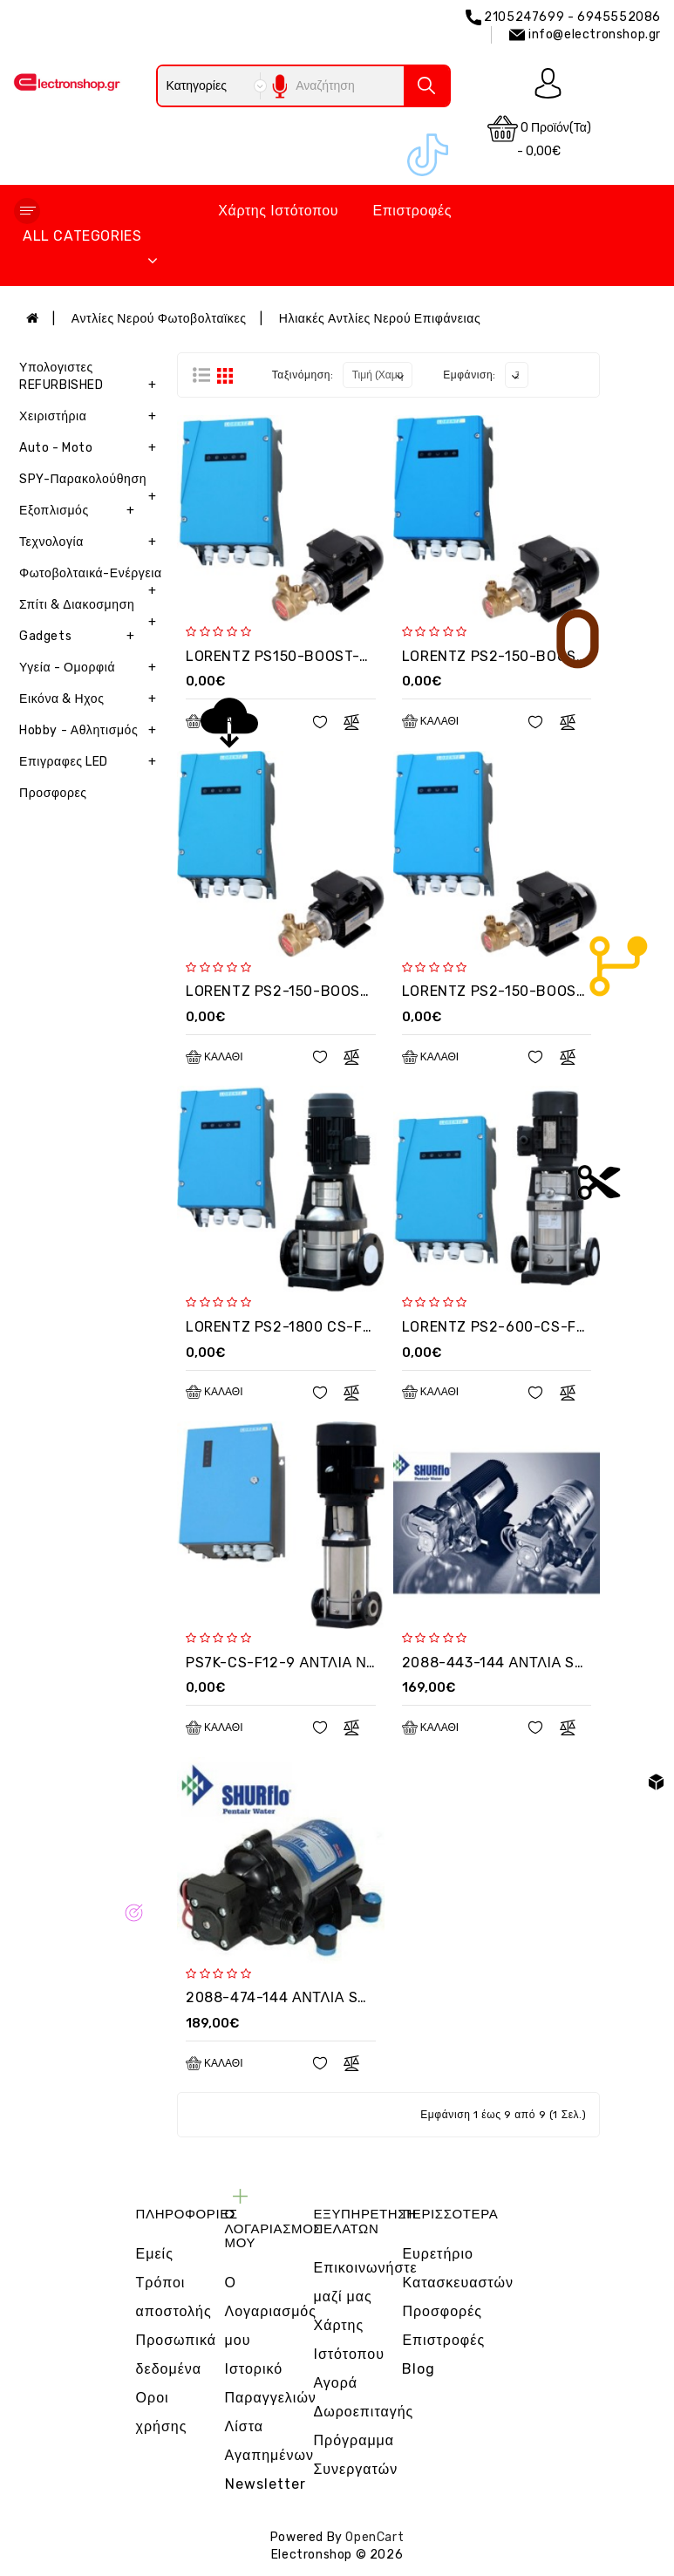  What do you see at coordinates (240, 2196) in the screenshot?
I see `add a new item` at bounding box center [240, 2196].